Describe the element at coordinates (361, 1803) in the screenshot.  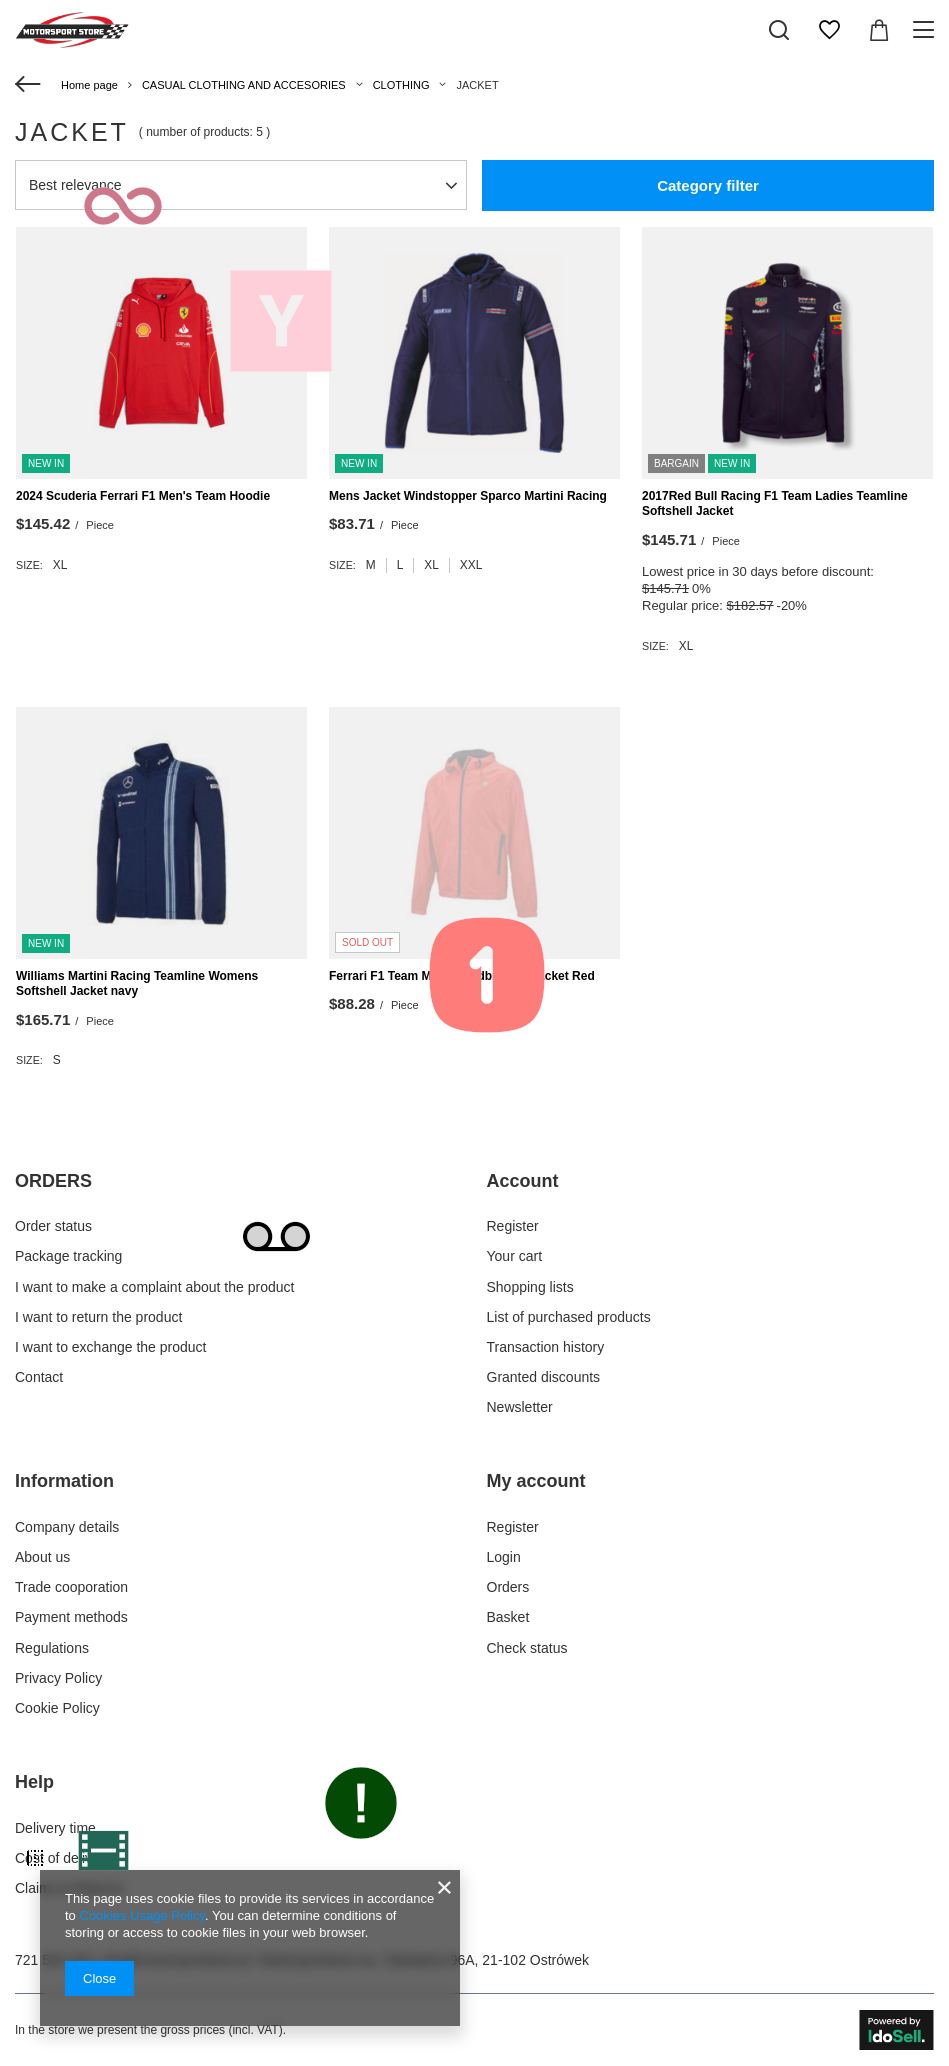
I see `indicates a warning or error state` at that location.